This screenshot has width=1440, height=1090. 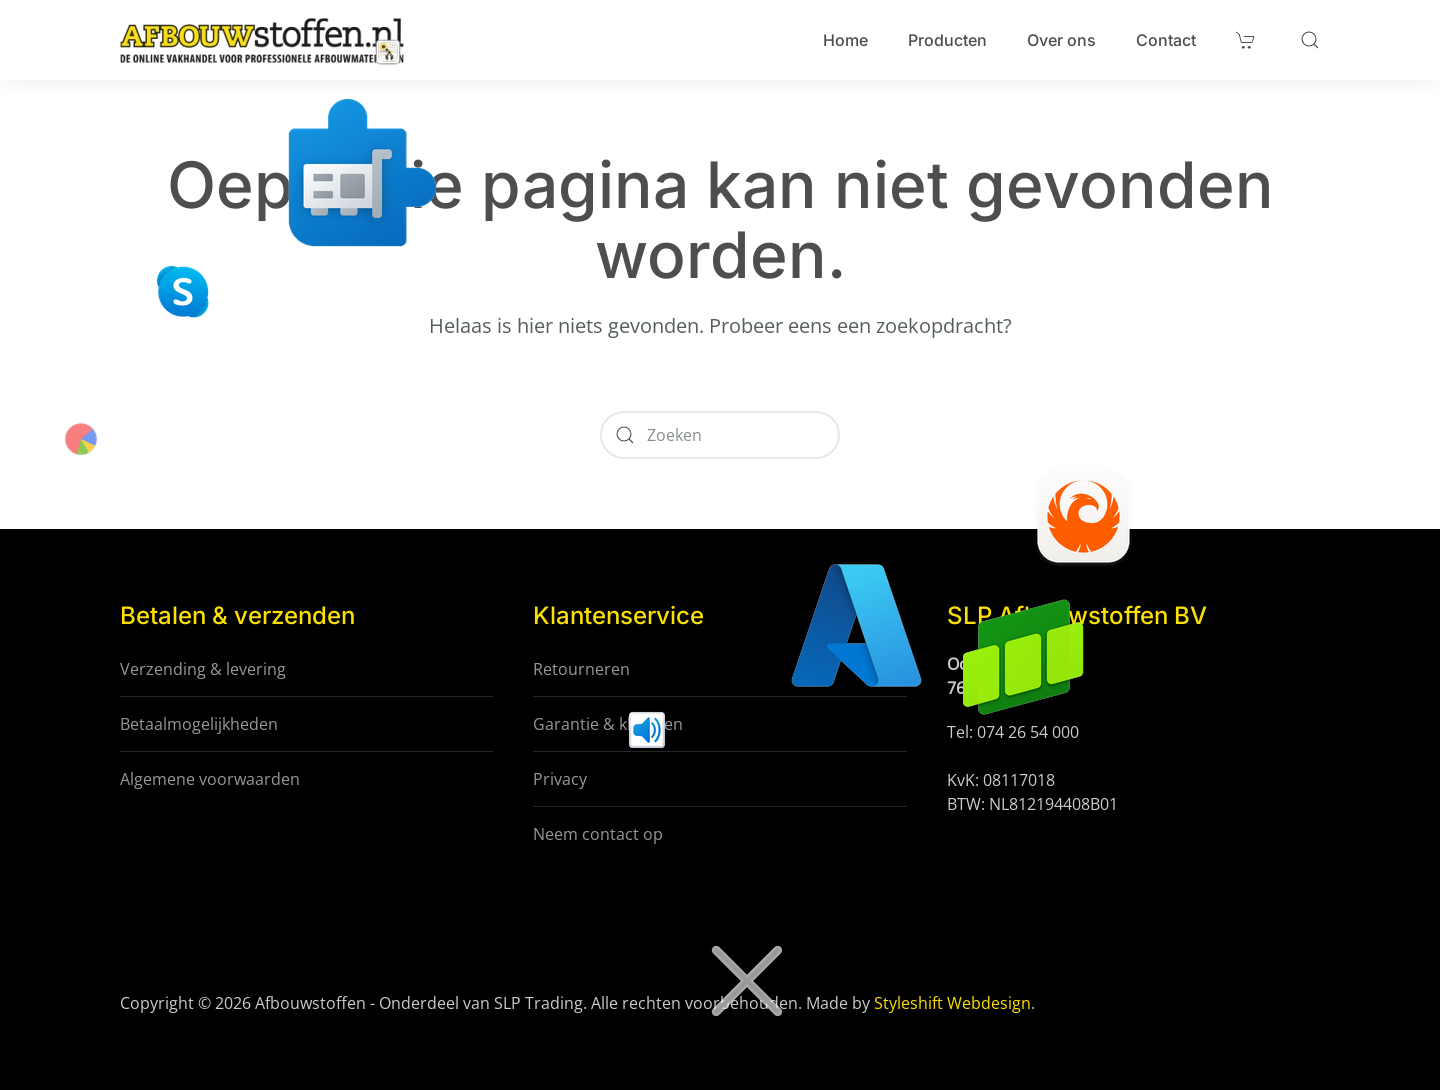 What do you see at coordinates (388, 52) in the screenshot?
I see `open gnome builder development environment` at bounding box center [388, 52].